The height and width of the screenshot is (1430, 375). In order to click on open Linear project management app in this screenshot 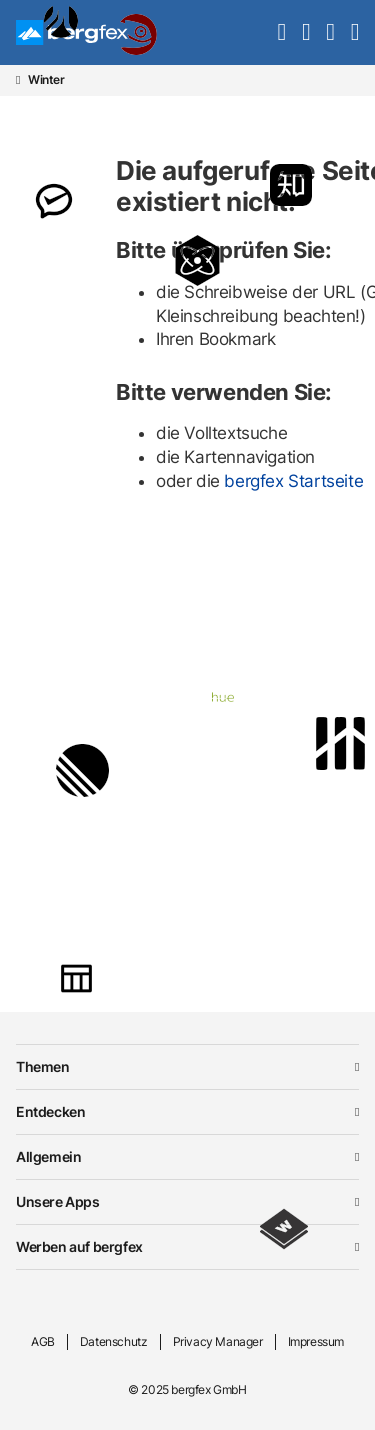, I will do `click(82, 770)`.